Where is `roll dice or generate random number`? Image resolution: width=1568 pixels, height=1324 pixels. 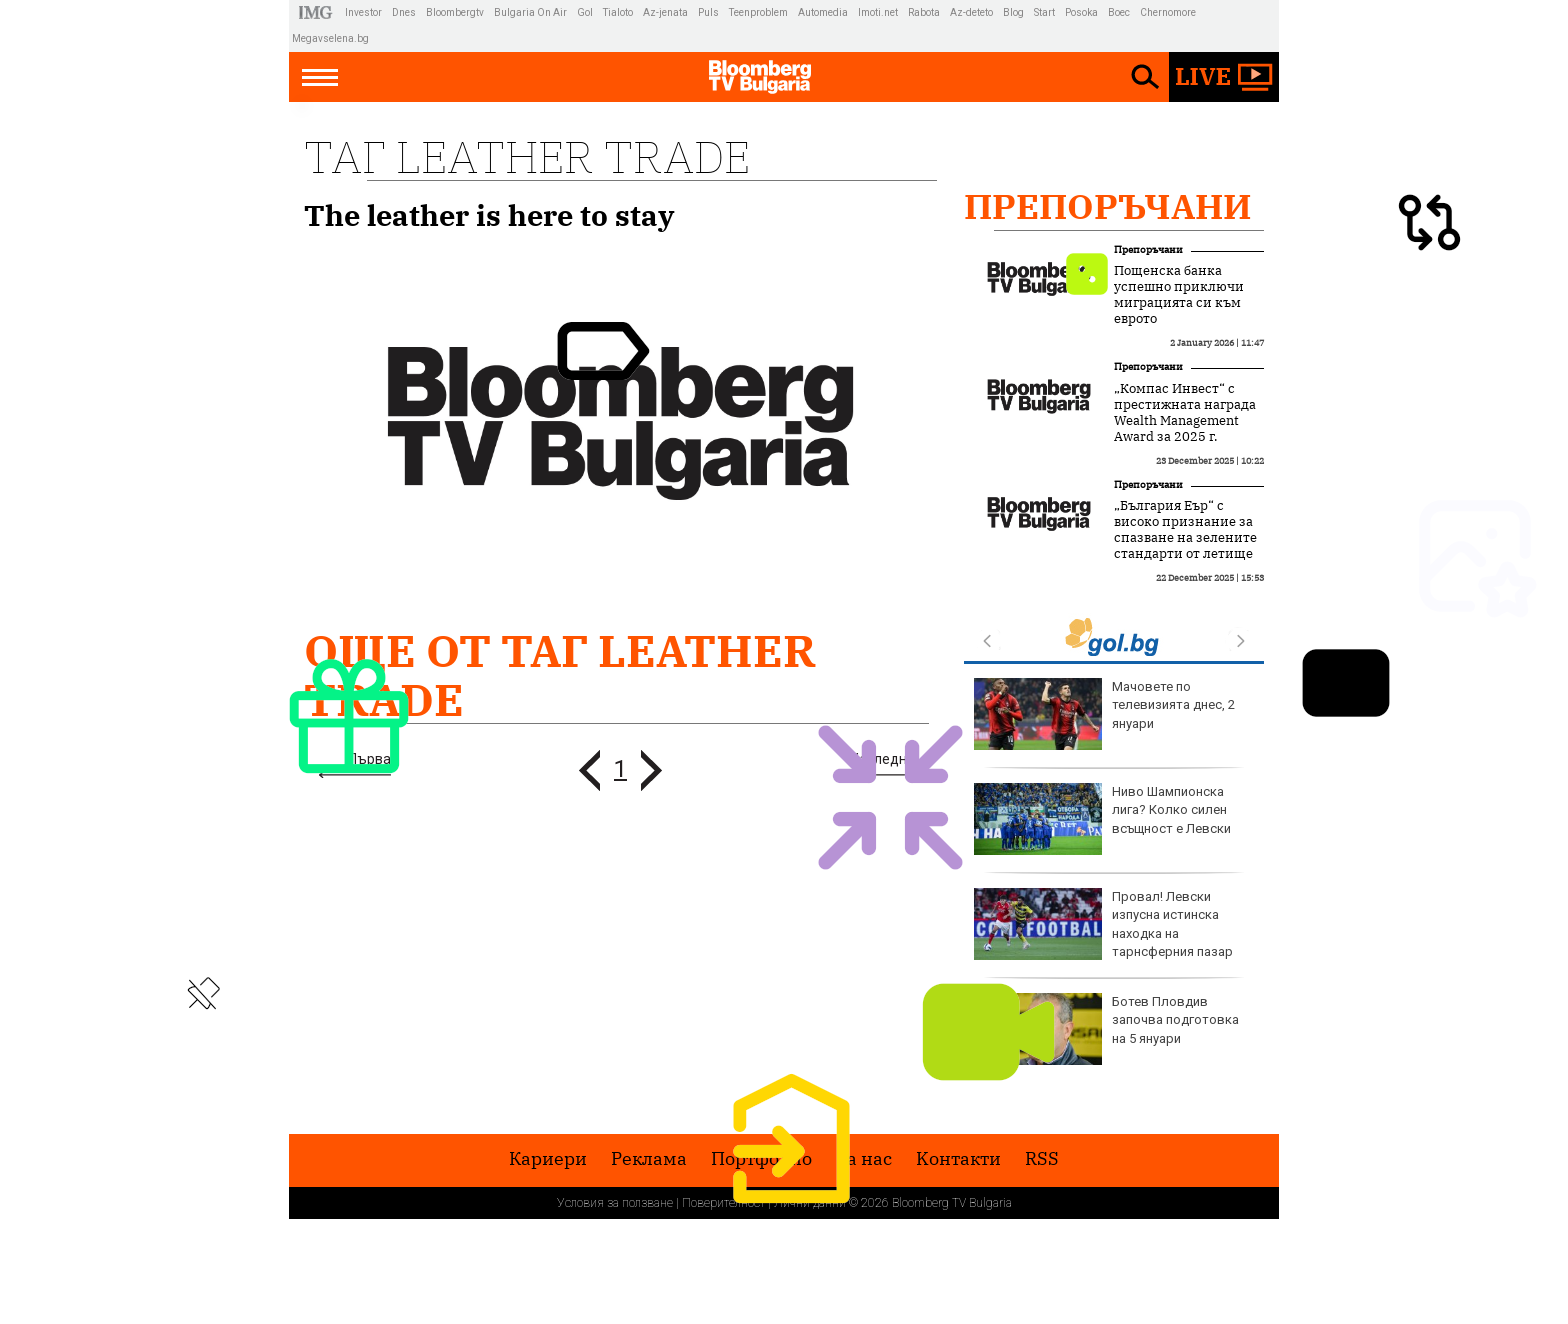
roll dice or generate random number is located at coordinates (1087, 274).